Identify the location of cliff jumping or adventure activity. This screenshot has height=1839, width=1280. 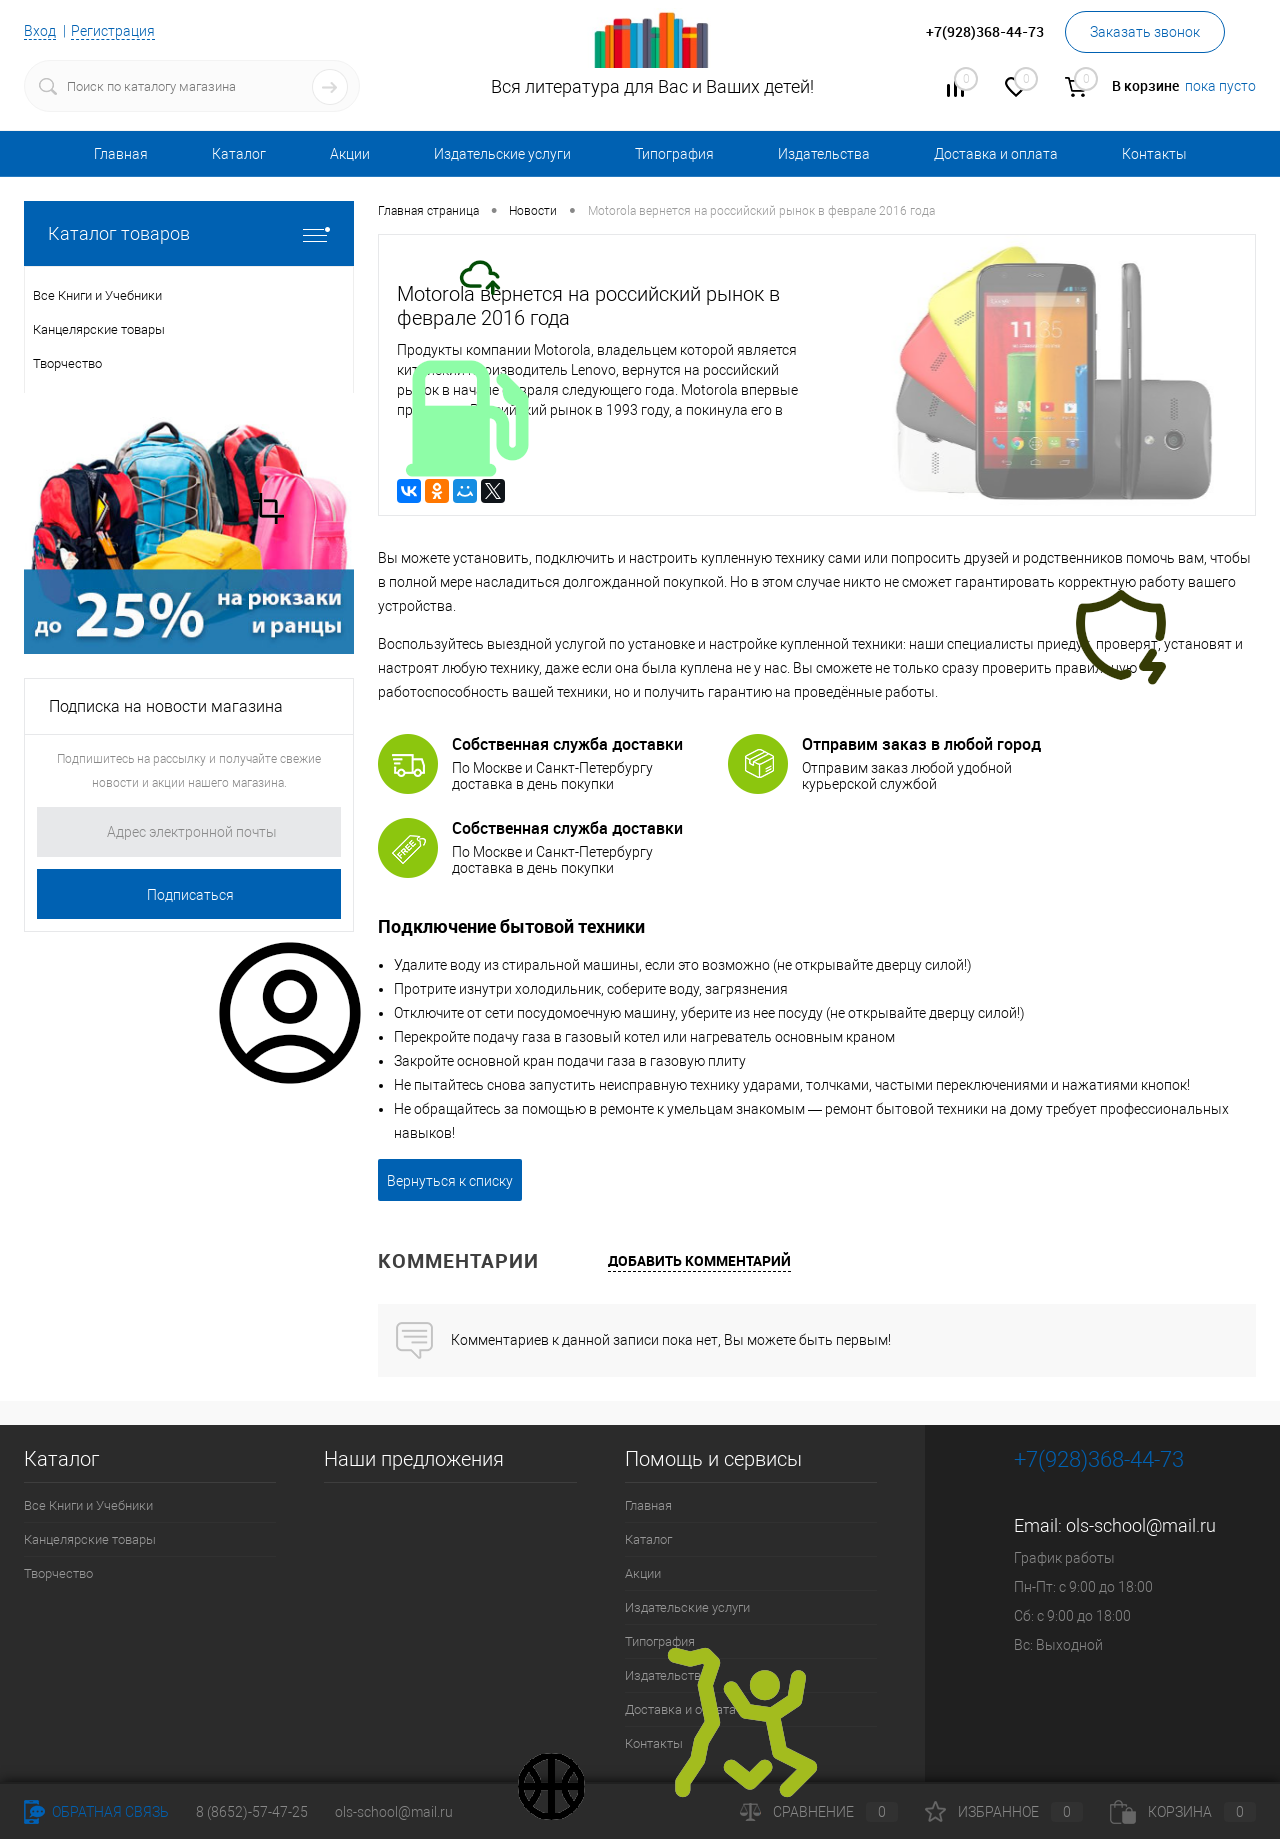
(742, 1722).